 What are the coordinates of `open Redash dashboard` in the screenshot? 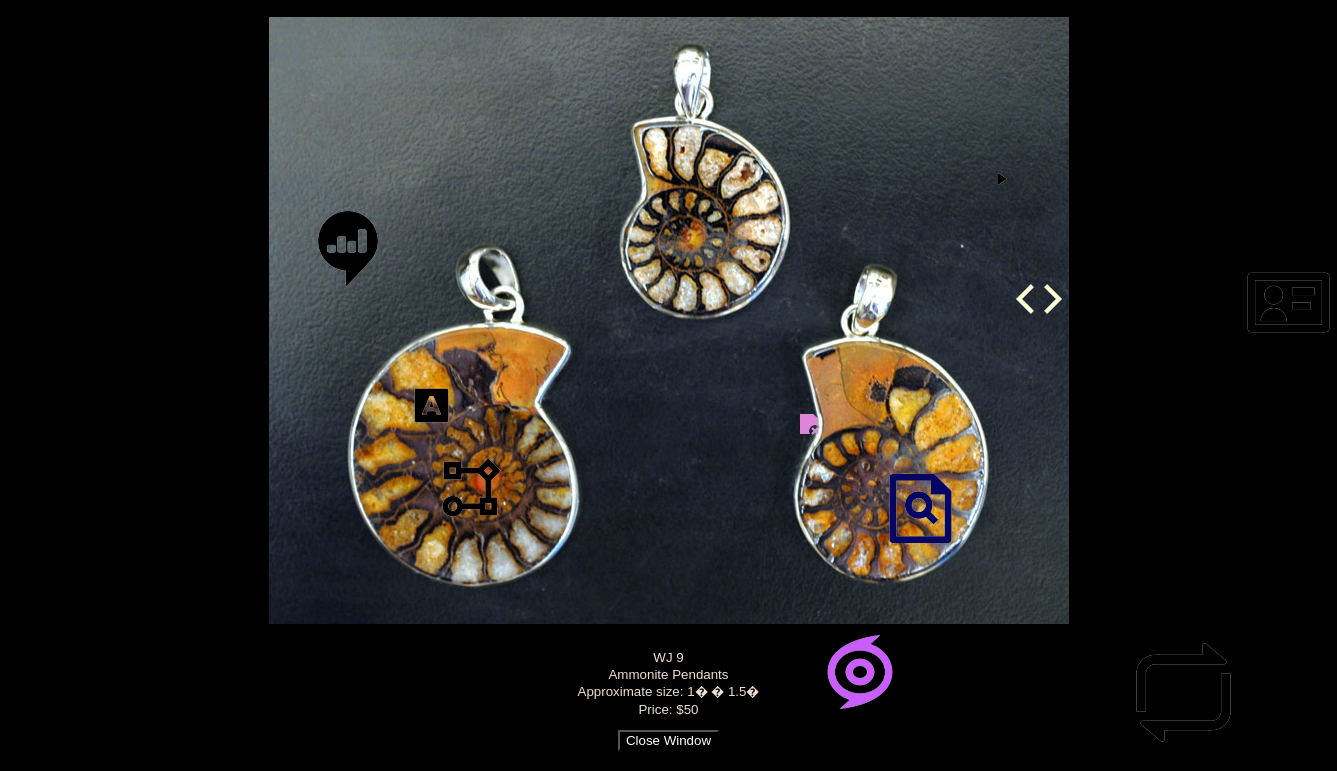 It's located at (348, 249).